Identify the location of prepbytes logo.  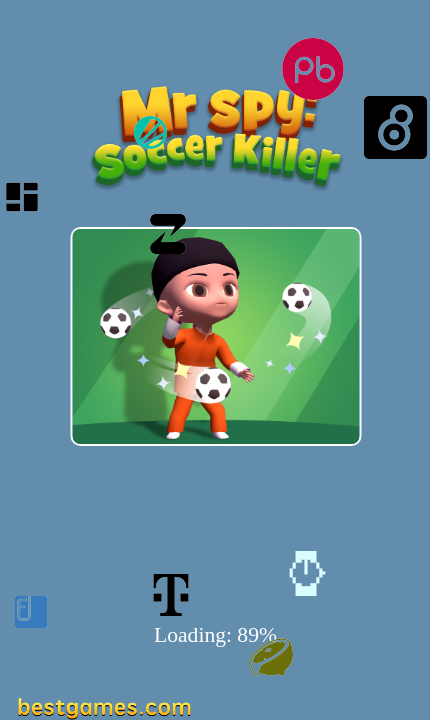
(313, 69).